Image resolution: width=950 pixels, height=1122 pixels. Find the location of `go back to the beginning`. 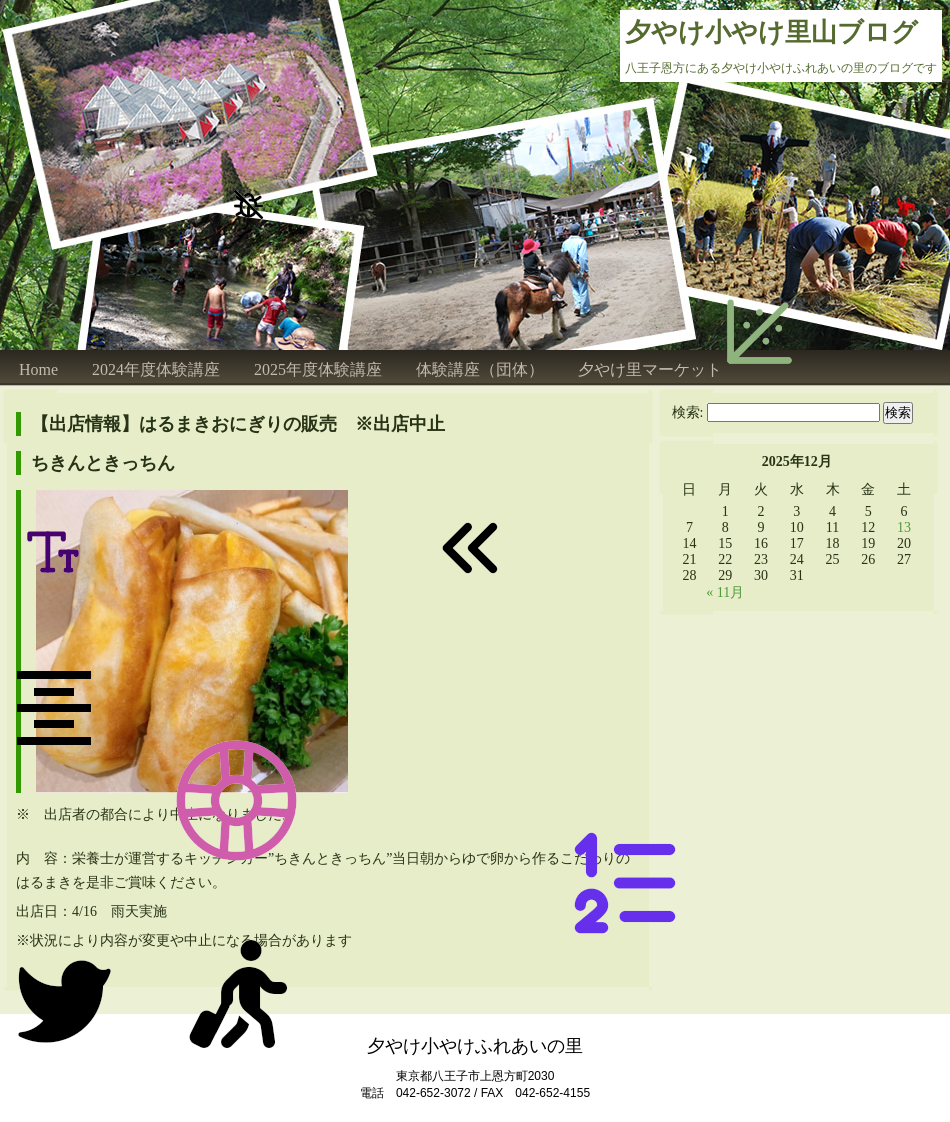

go back to the beginning is located at coordinates (472, 548).